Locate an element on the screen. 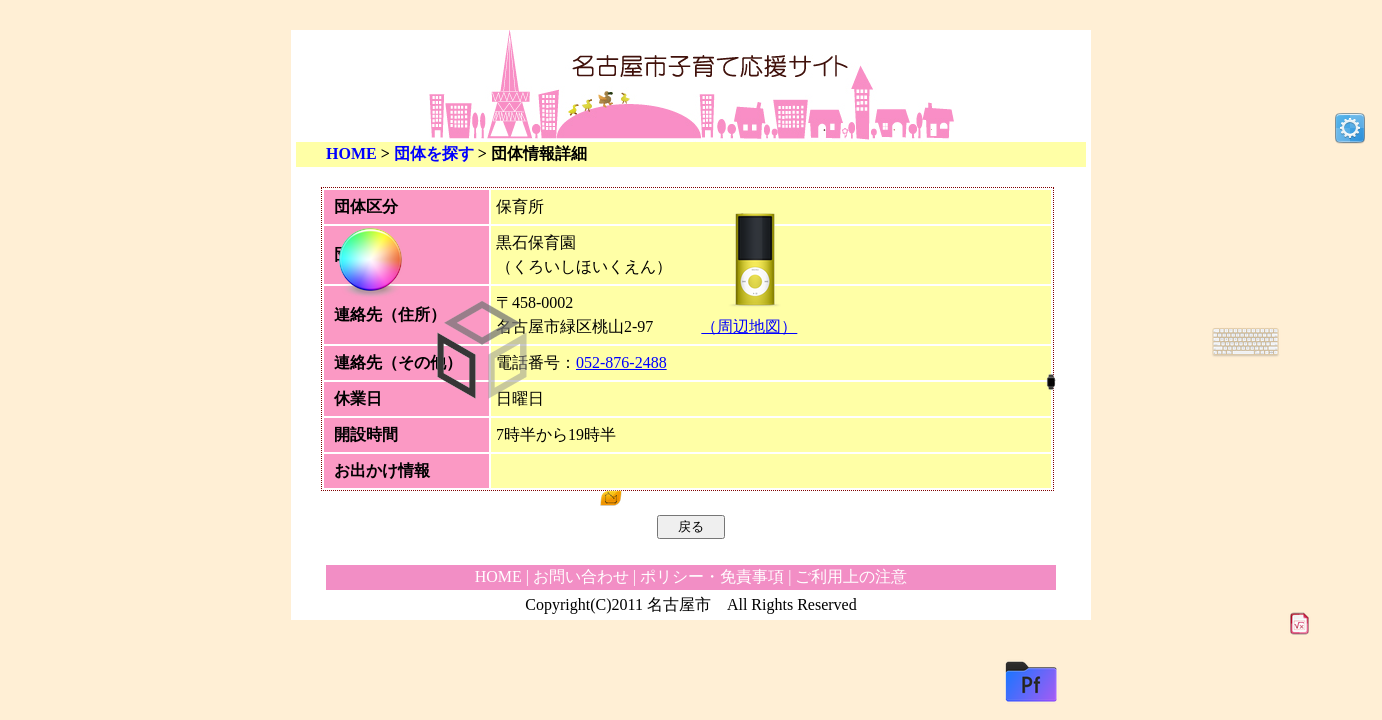 The width and height of the screenshot is (1382, 720). access shape style library in iMovie is located at coordinates (611, 498).